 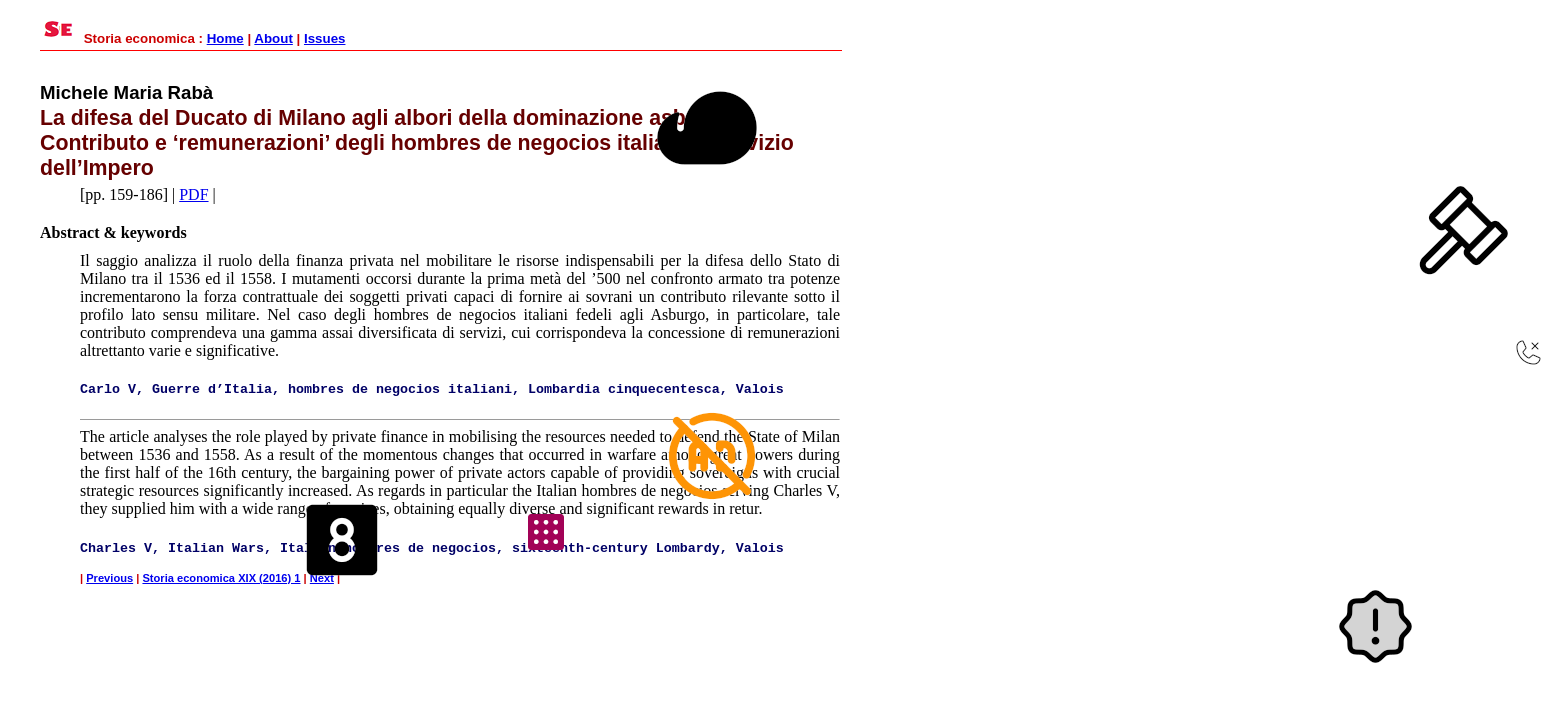 What do you see at coordinates (342, 540) in the screenshot?
I see `indicates item number eight in a list or sequence` at bounding box center [342, 540].